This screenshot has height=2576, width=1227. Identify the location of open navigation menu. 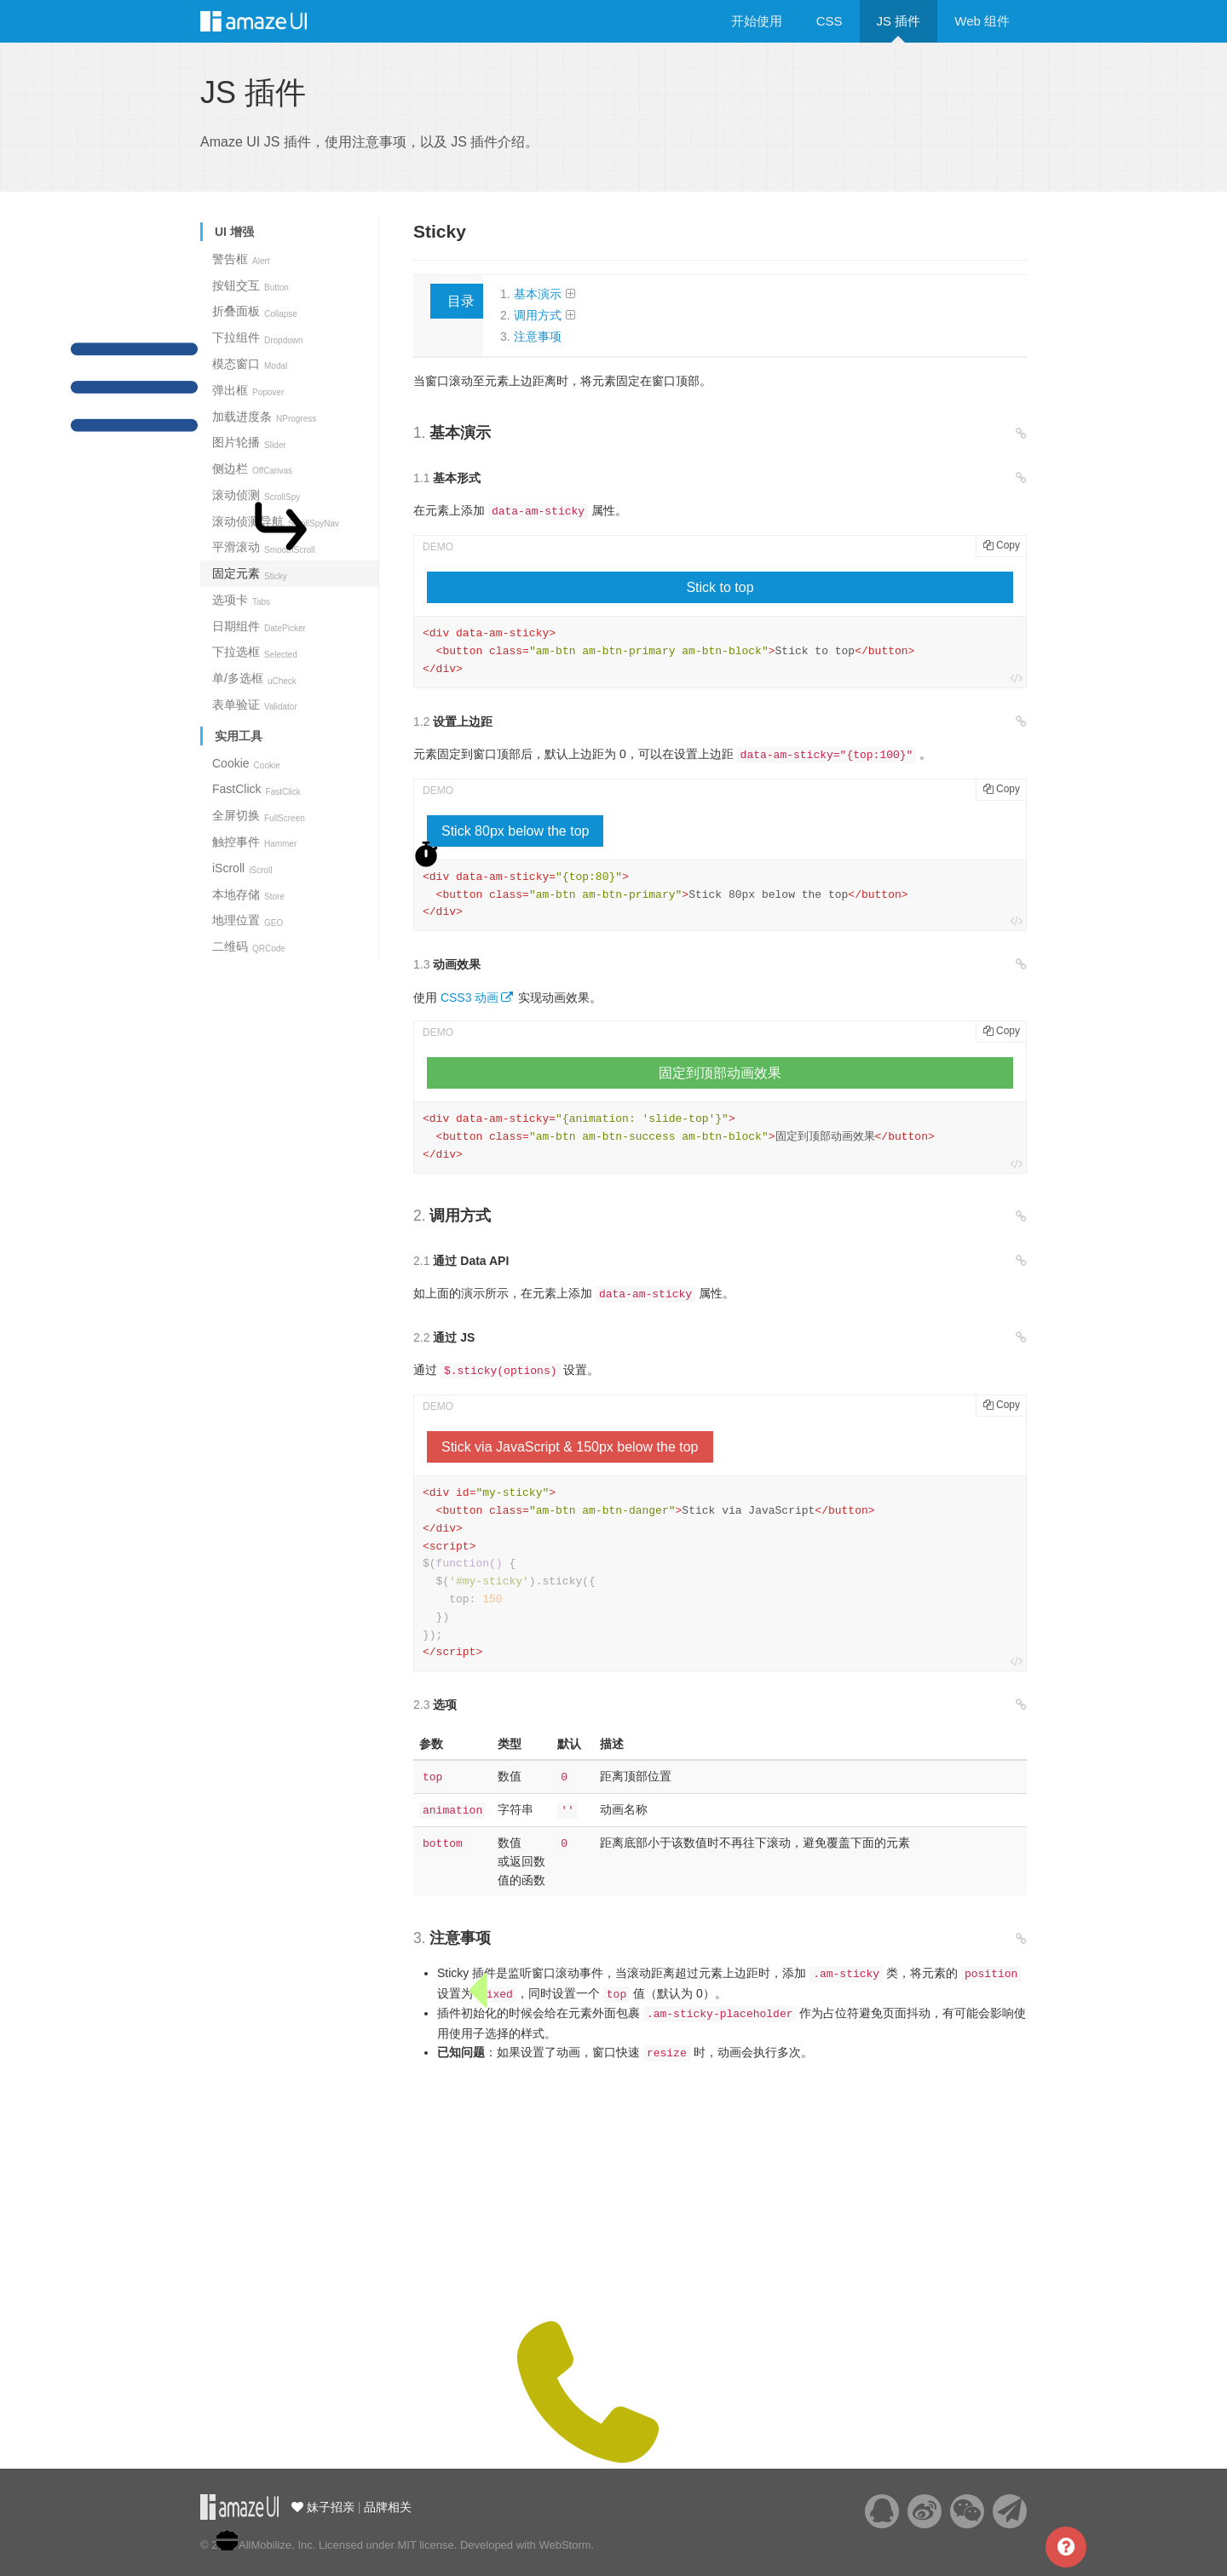
(134, 387).